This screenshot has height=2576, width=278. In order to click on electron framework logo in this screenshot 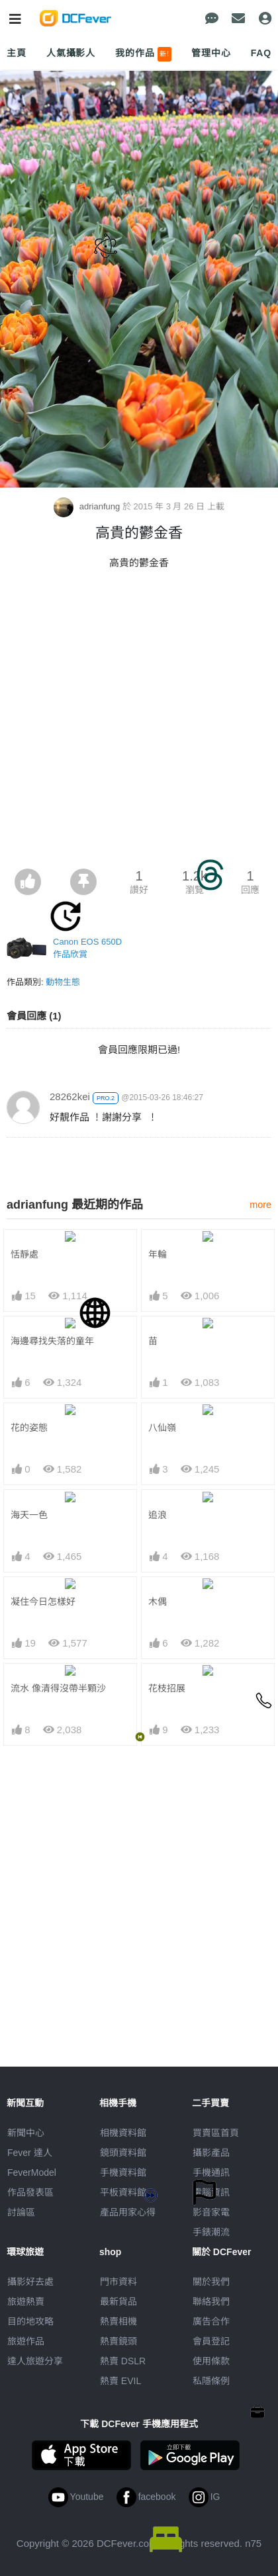, I will do `click(105, 245)`.